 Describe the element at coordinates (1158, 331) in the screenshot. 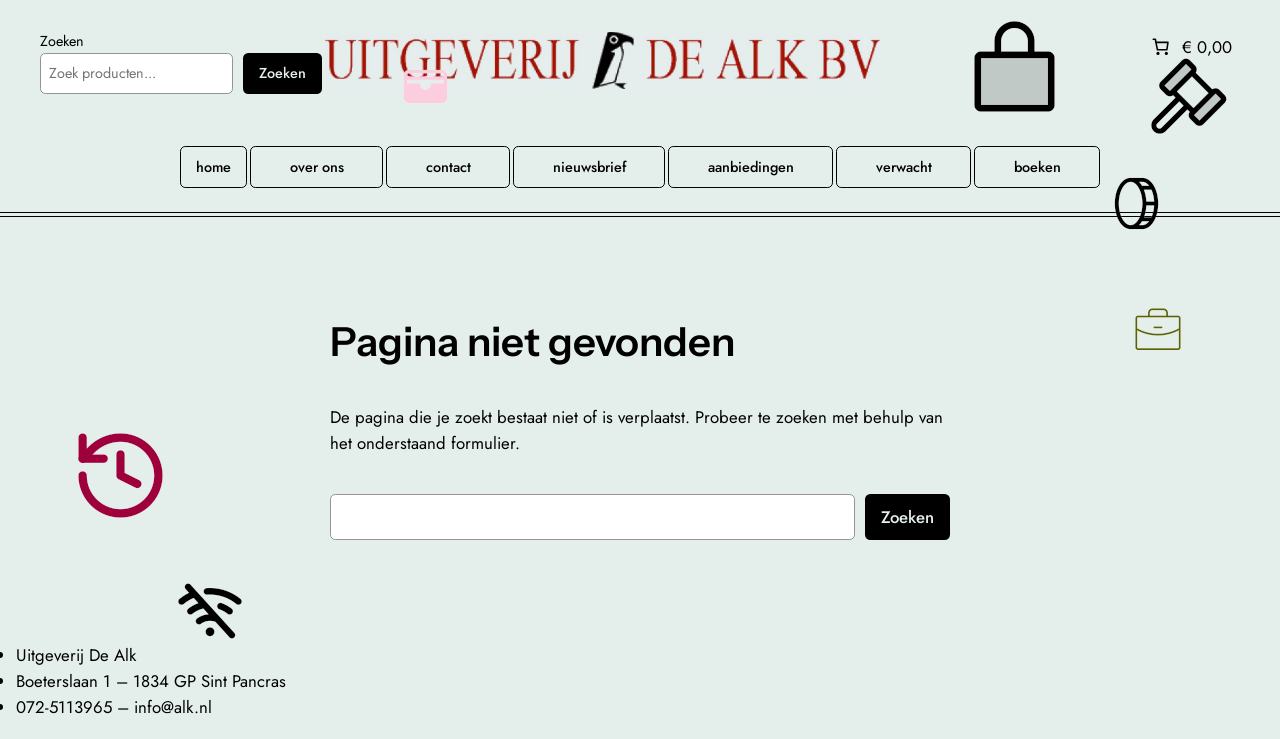

I see `access work or business-related content` at that location.